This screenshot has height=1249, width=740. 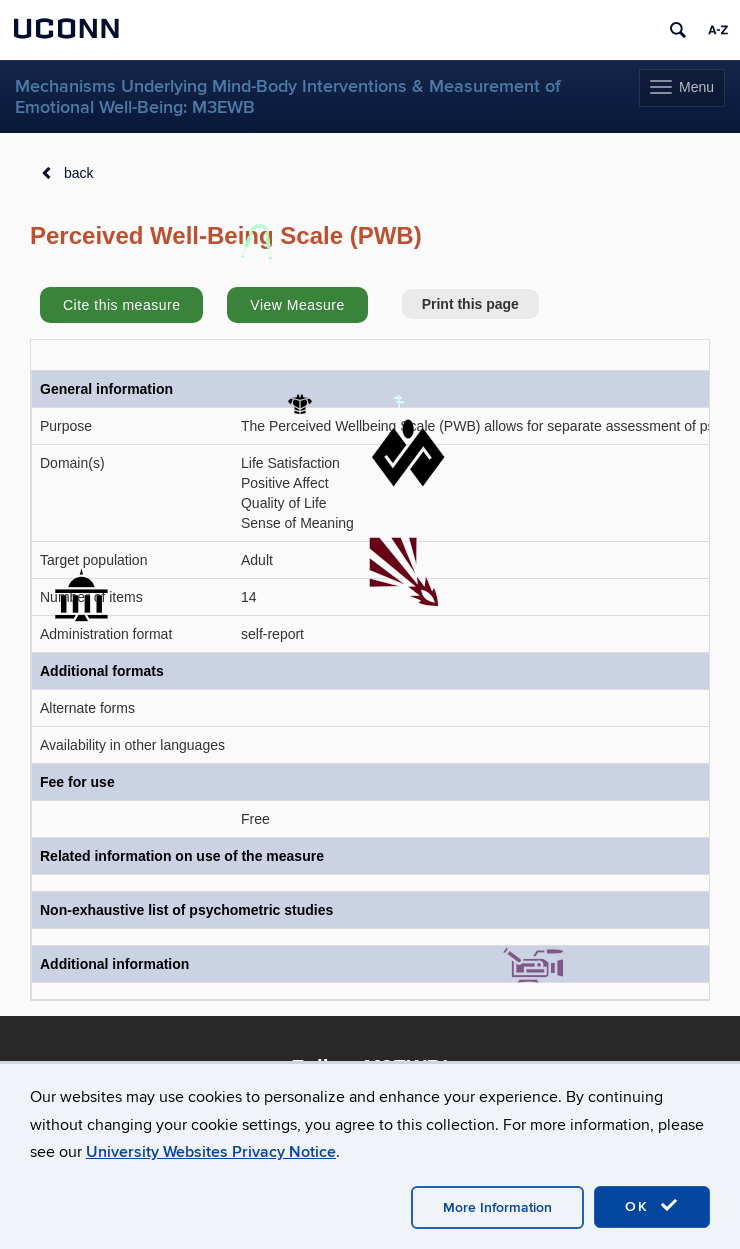 What do you see at coordinates (404, 572) in the screenshot?
I see `incoming attack or threat warning` at bounding box center [404, 572].